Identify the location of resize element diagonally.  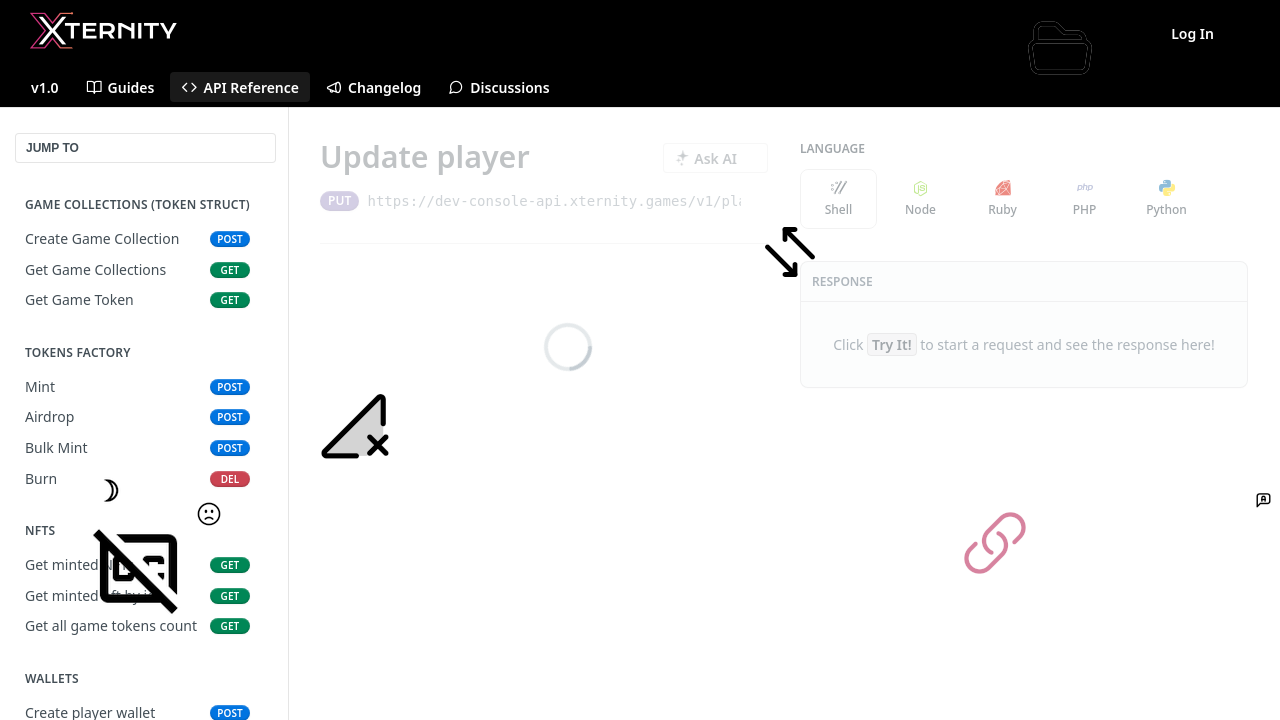
(790, 252).